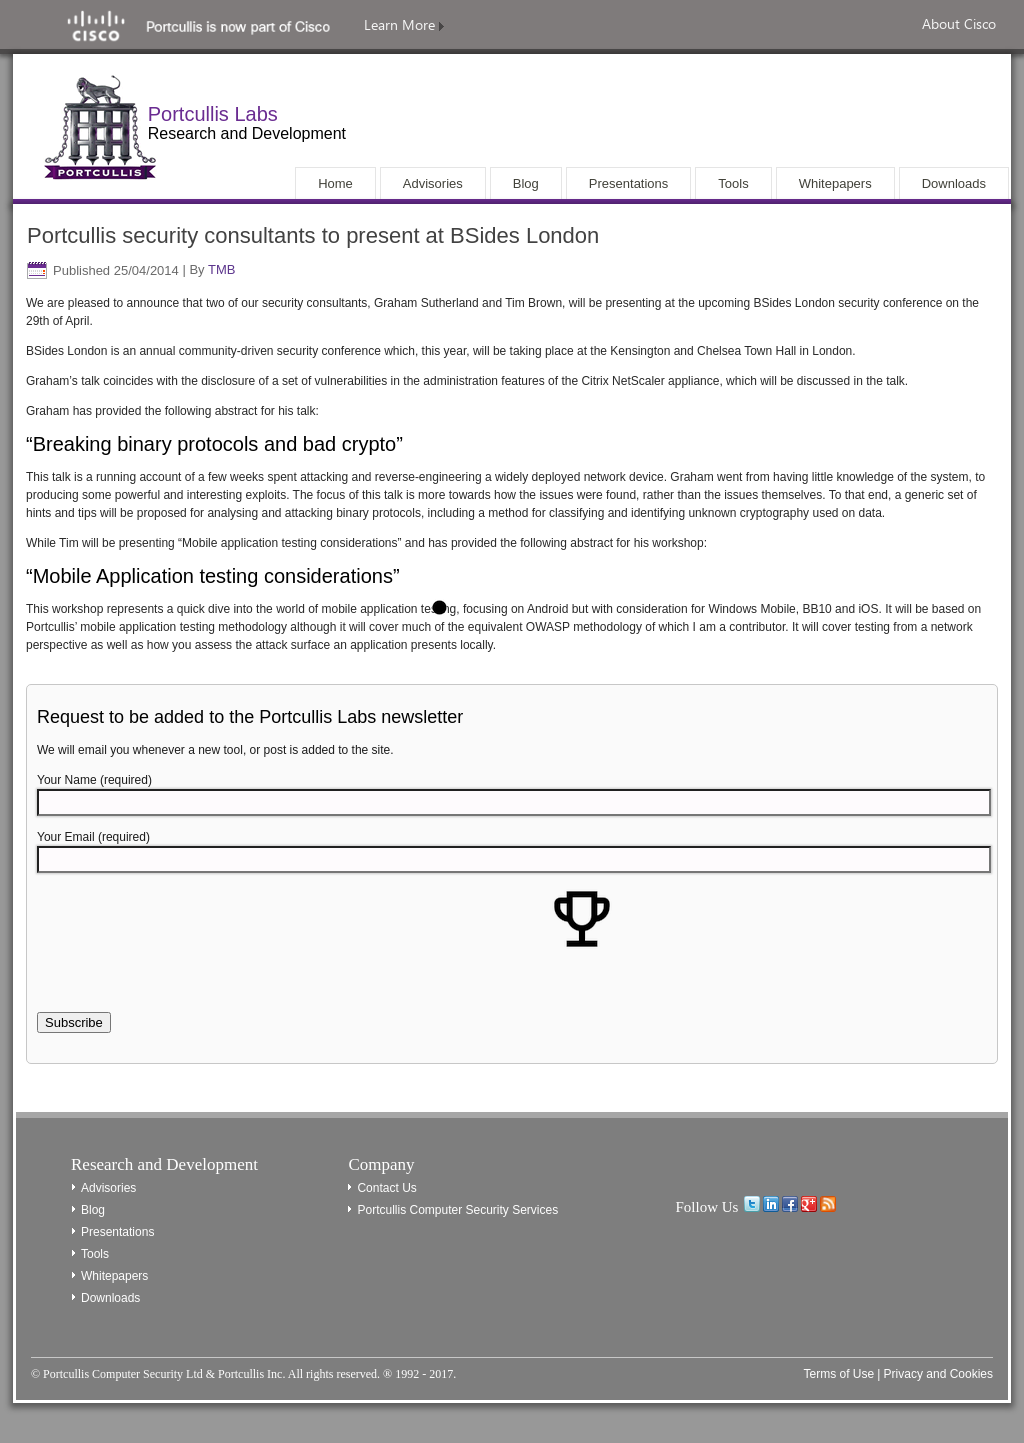  Describe the element at coordinates (582, 919) in the screenshot. I see `view achievements or awards` at that location.